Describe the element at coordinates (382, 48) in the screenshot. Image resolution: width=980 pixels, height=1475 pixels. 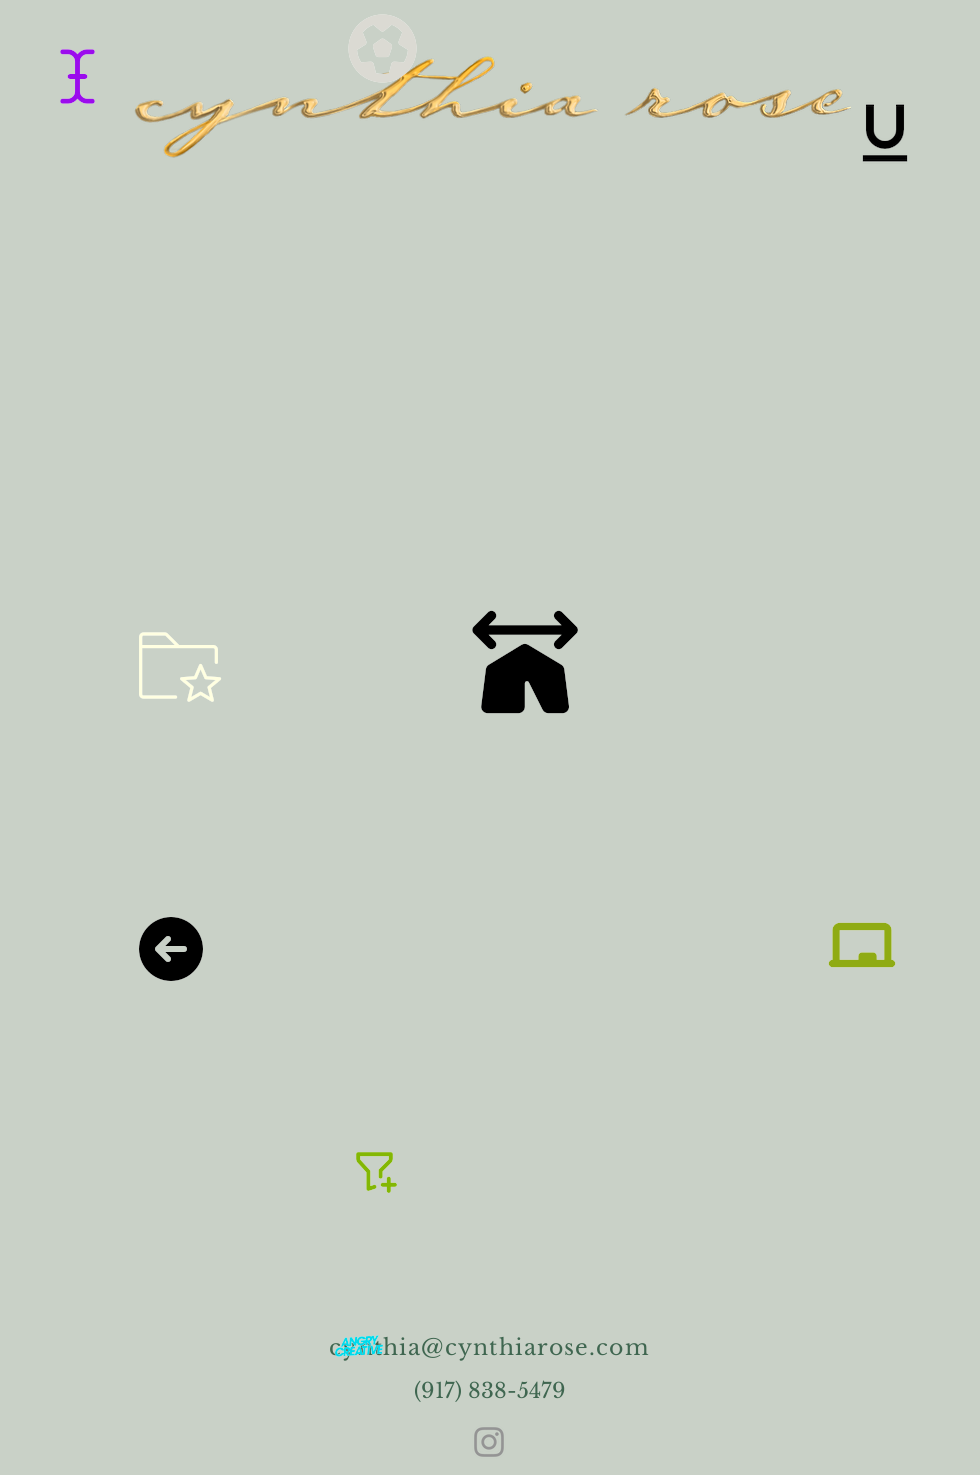
I see `access sports or soccer-related content` at that location.